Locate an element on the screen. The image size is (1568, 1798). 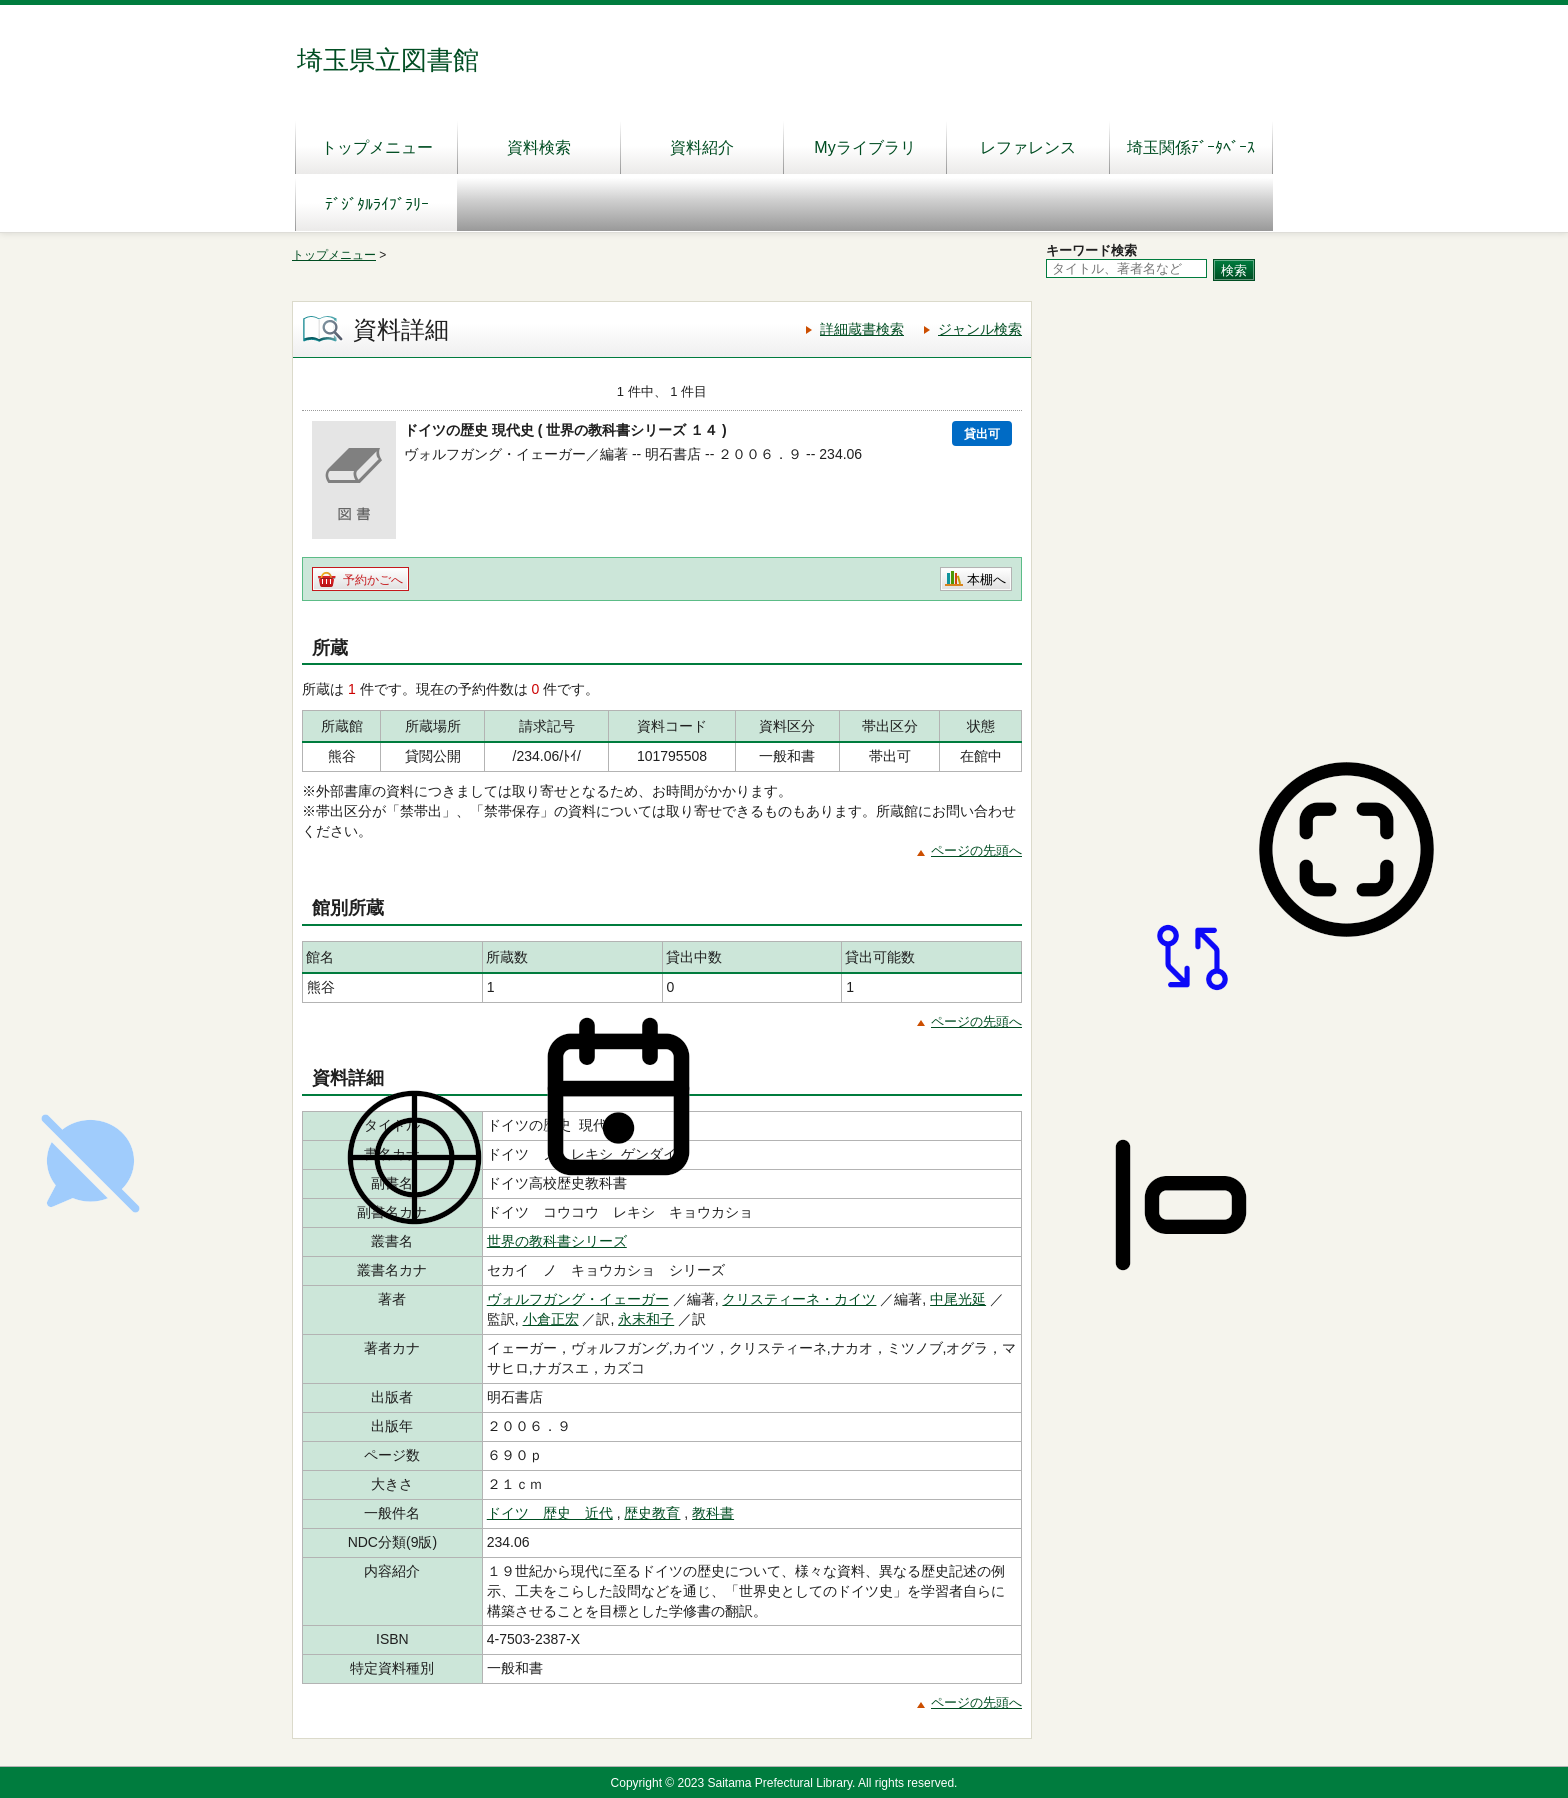
view polar chart or radar graph data is located at coordinates (414, 1157).